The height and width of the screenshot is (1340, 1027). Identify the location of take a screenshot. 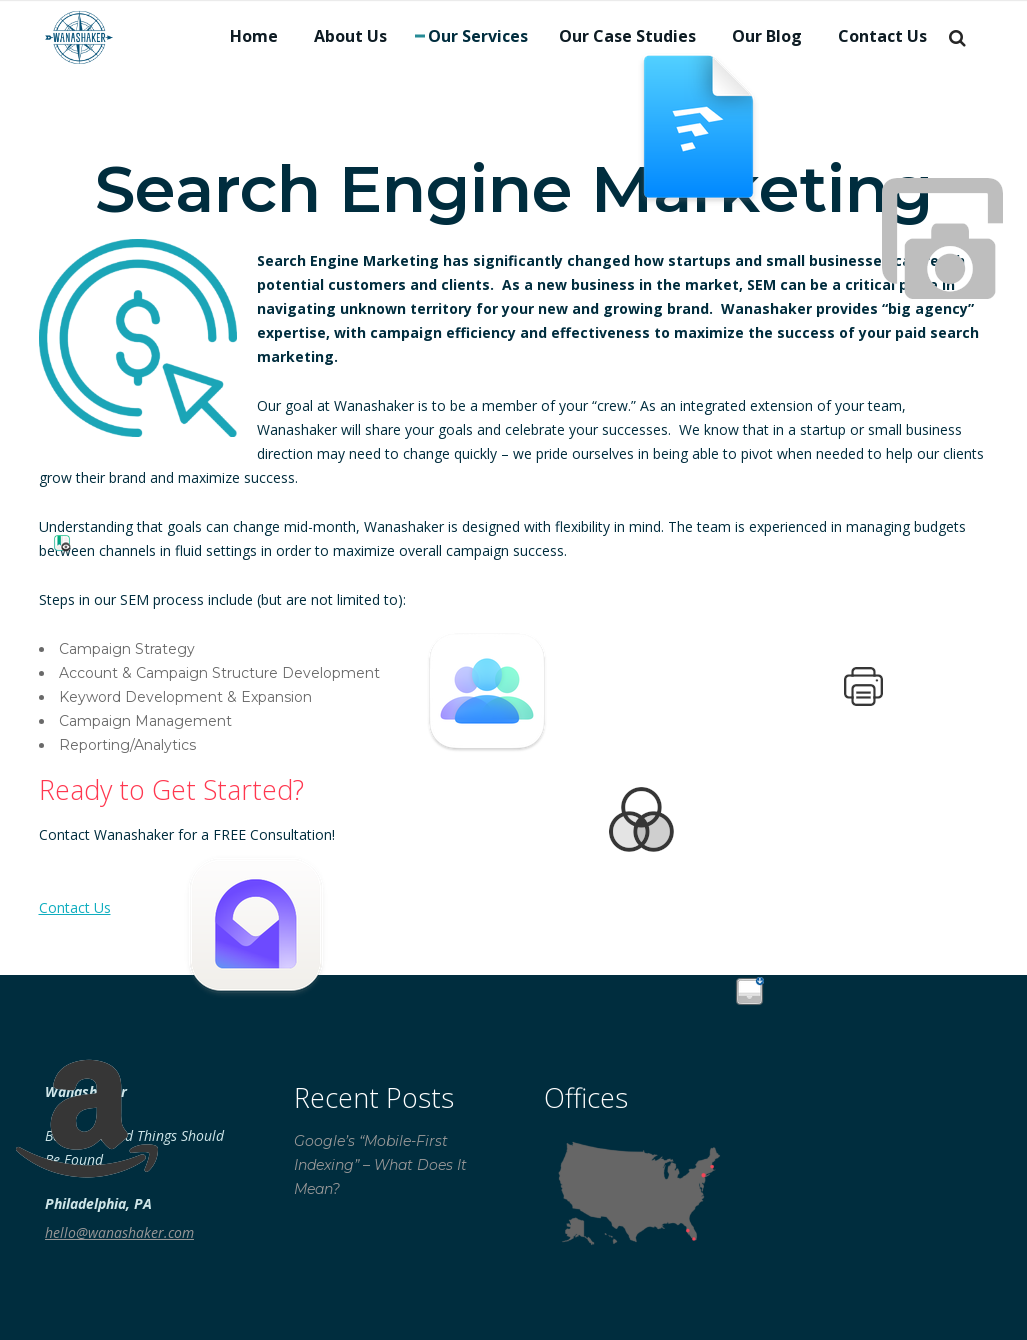
(942, 238).